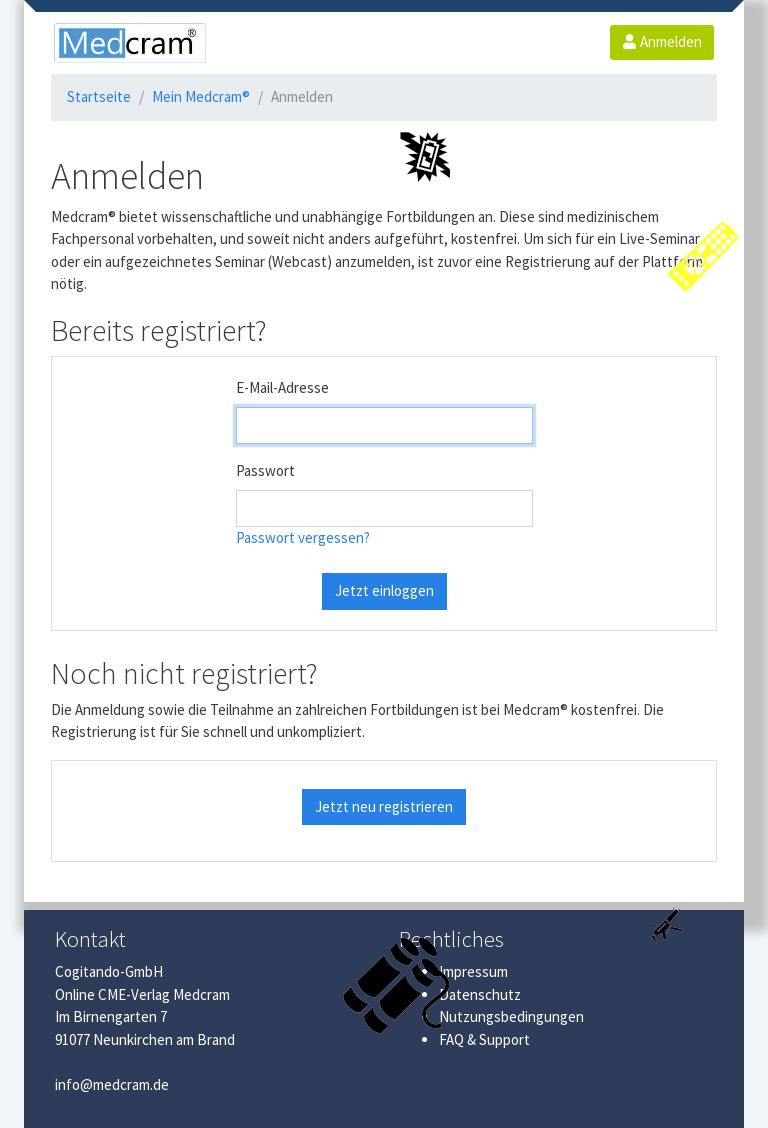  I want to click on explosive item or power-up in a game, so click(396, 980).